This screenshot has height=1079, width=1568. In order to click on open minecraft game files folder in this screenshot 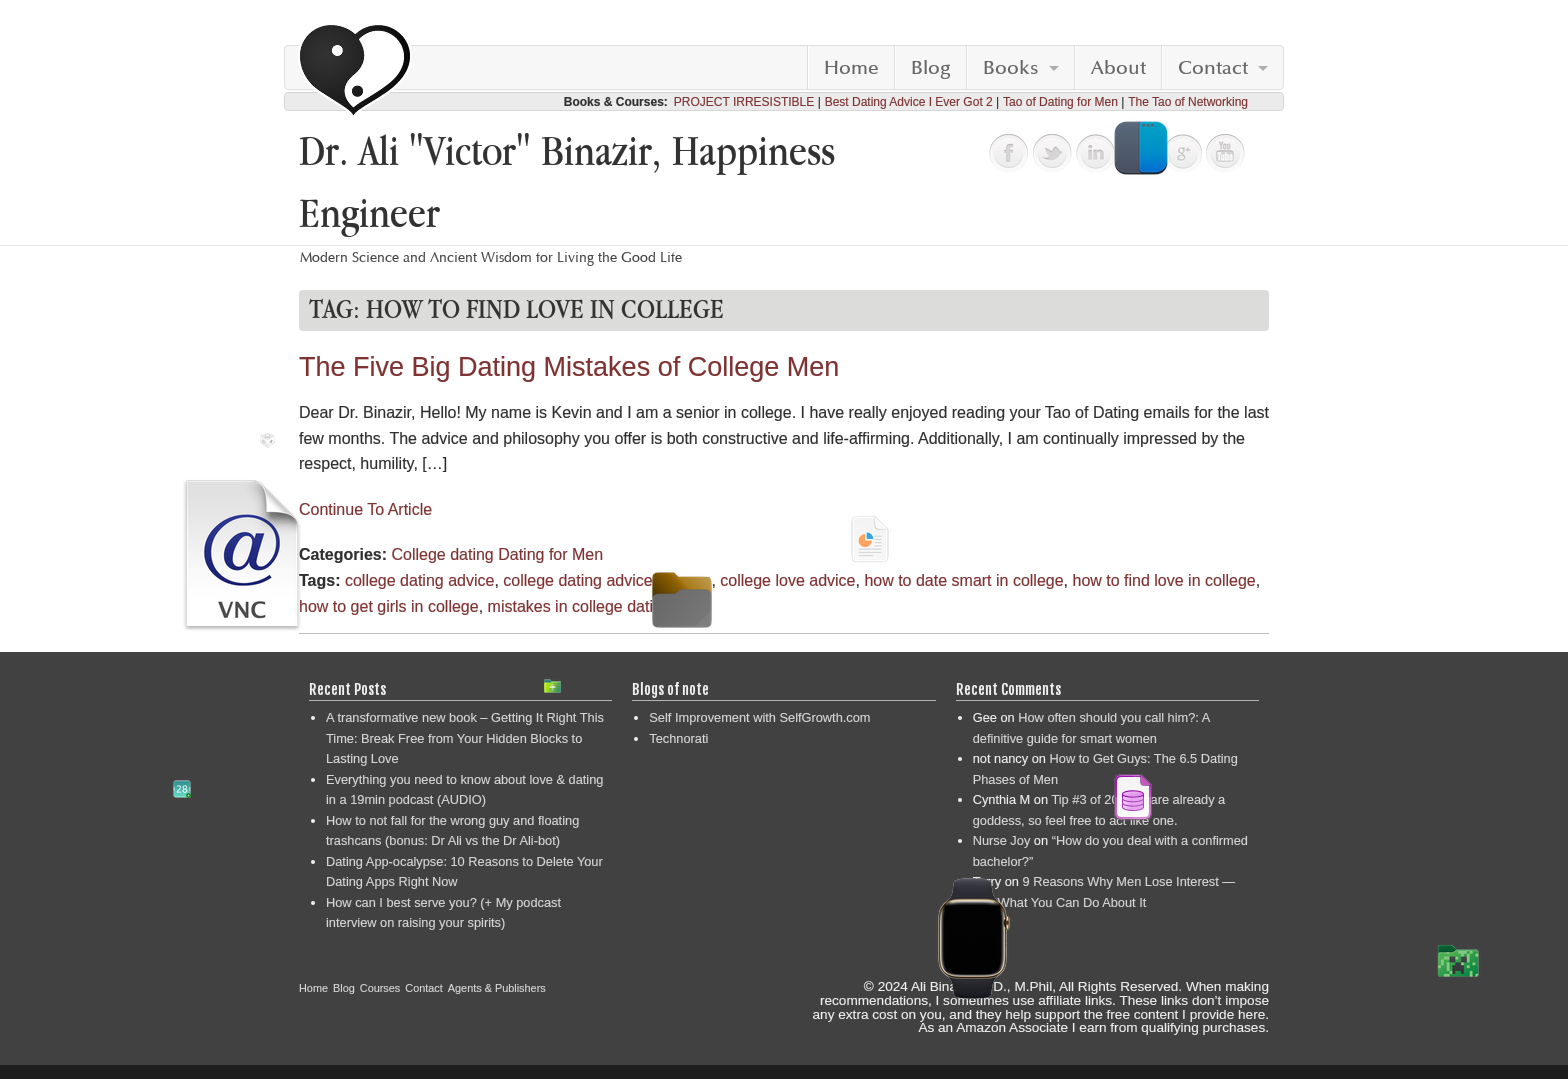, I will do `click(1458, 962)`.